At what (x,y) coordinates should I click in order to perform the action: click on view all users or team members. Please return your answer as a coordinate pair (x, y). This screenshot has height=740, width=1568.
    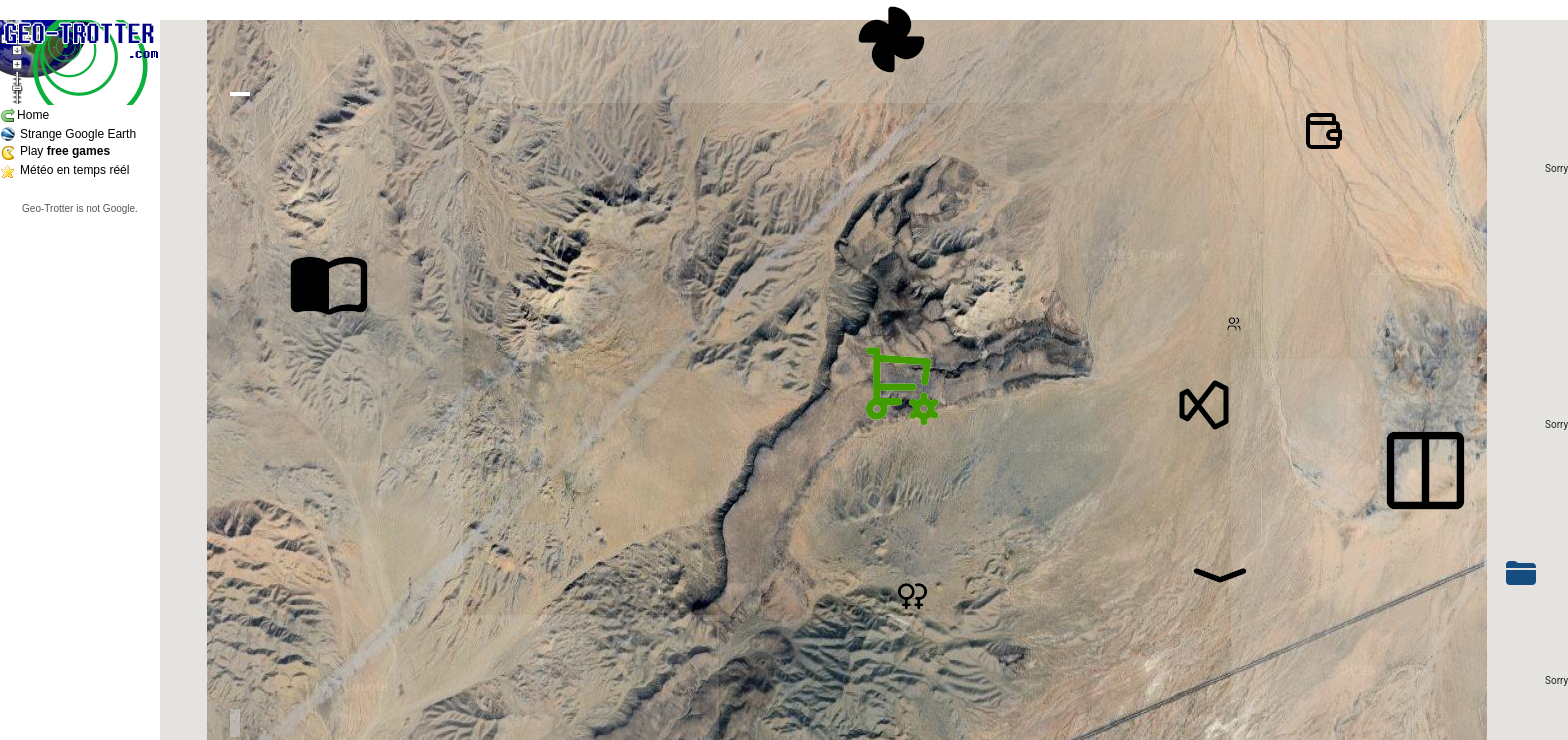
    Looking at the image, I should click on (1234, 324).